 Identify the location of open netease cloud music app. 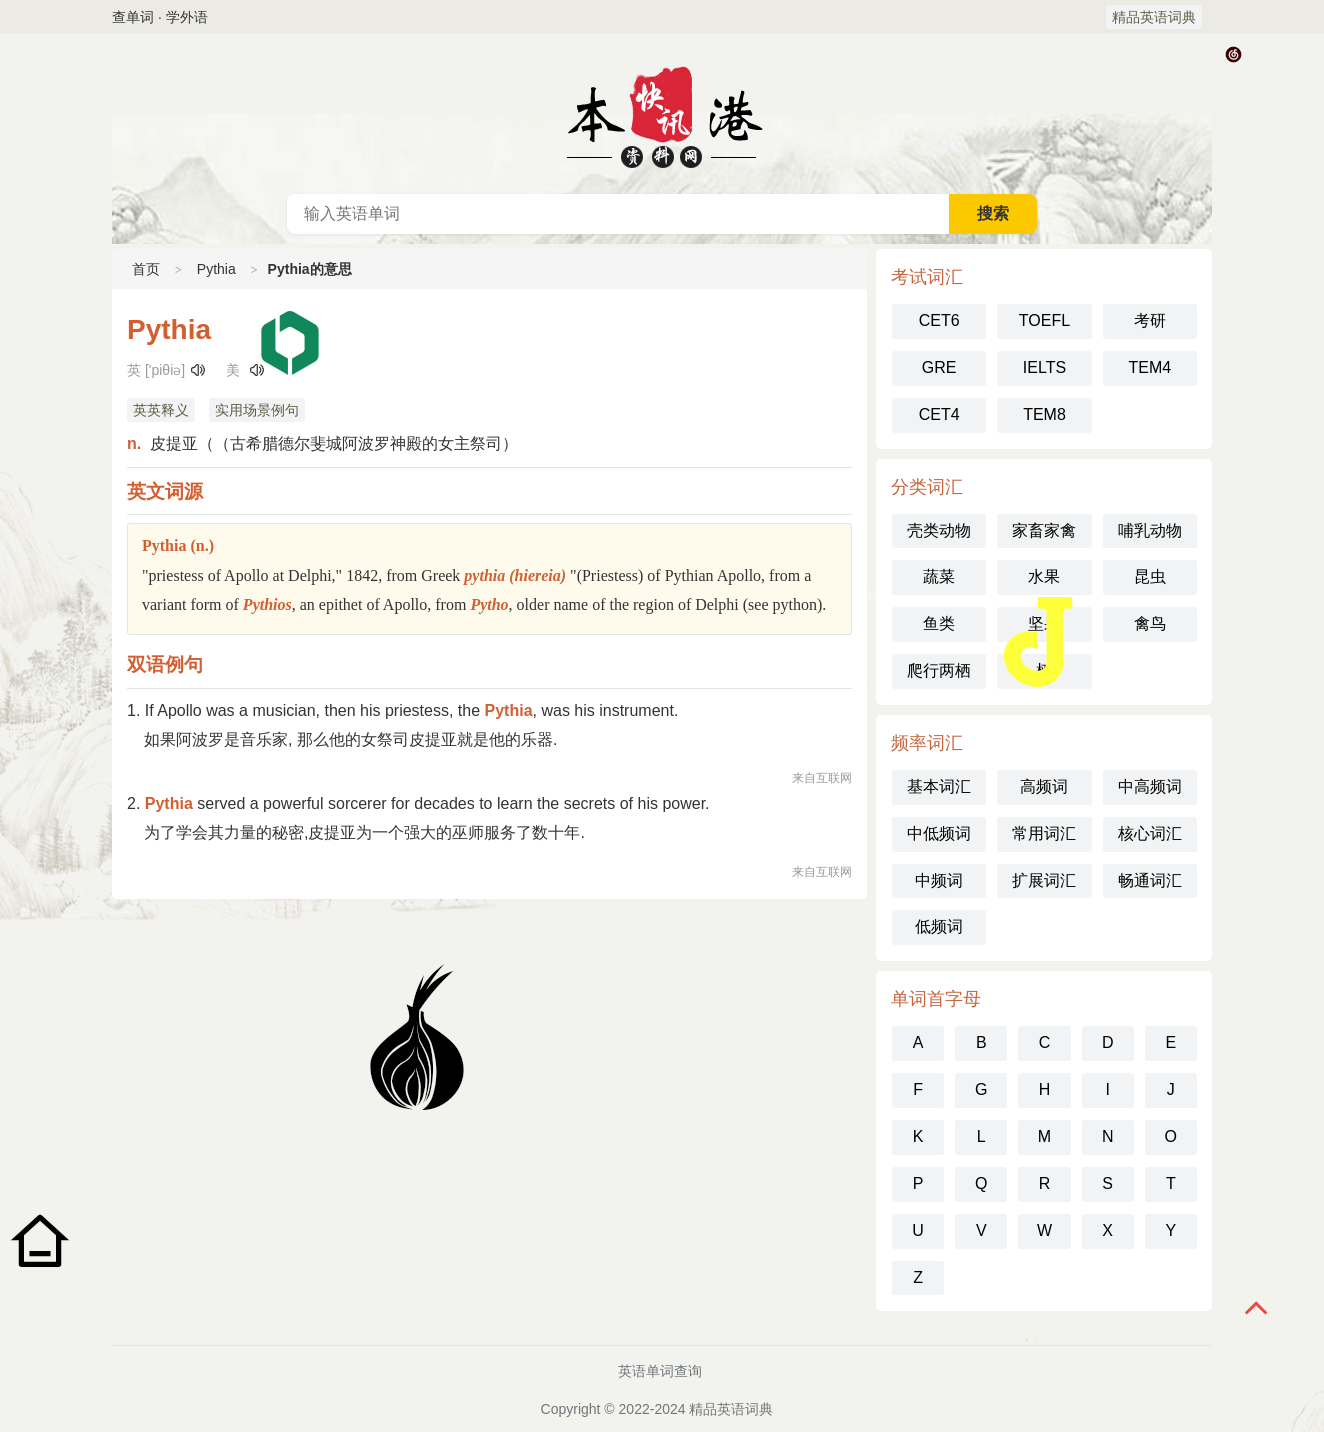
(1233, 54).